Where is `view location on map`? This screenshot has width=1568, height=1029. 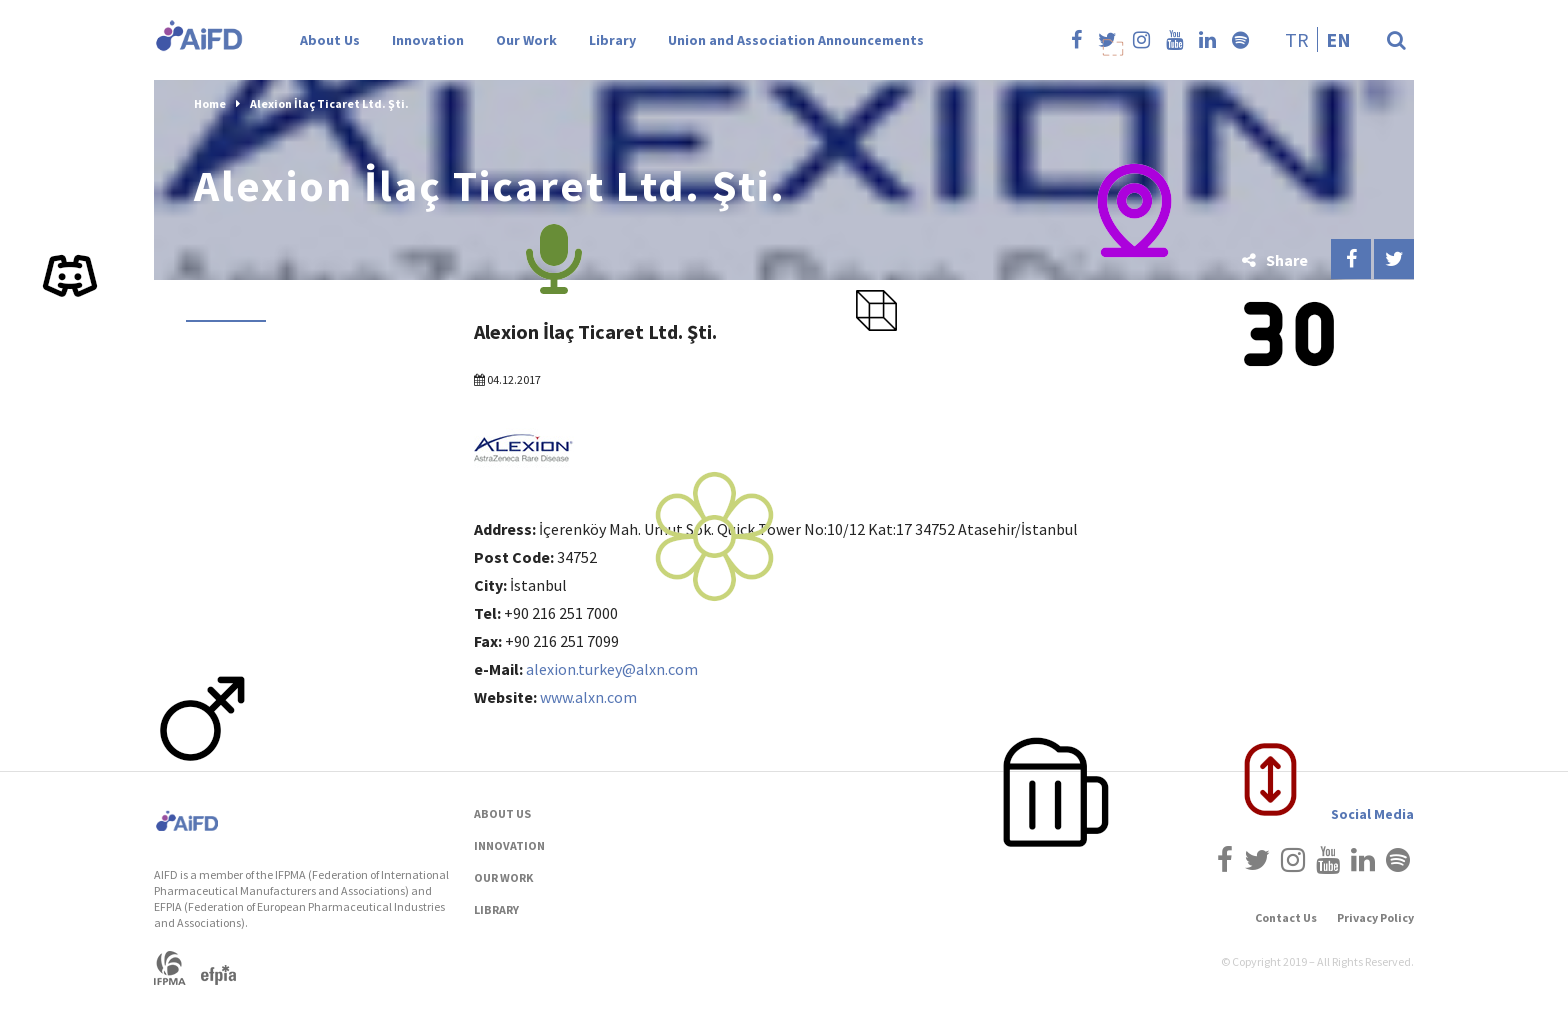
view location on map is located at coordinates (1134, 210).